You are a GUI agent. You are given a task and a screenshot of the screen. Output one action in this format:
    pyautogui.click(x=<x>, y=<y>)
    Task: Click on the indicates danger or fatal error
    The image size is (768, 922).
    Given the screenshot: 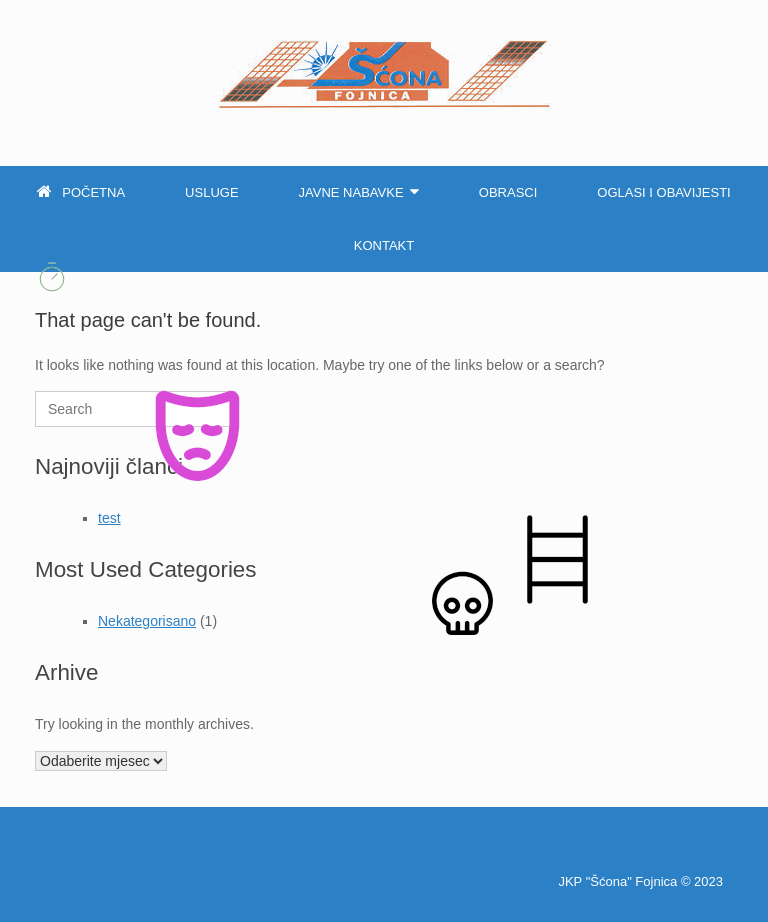 What is the action you would take?
    pyautogui.click(x=462, y=604)
    